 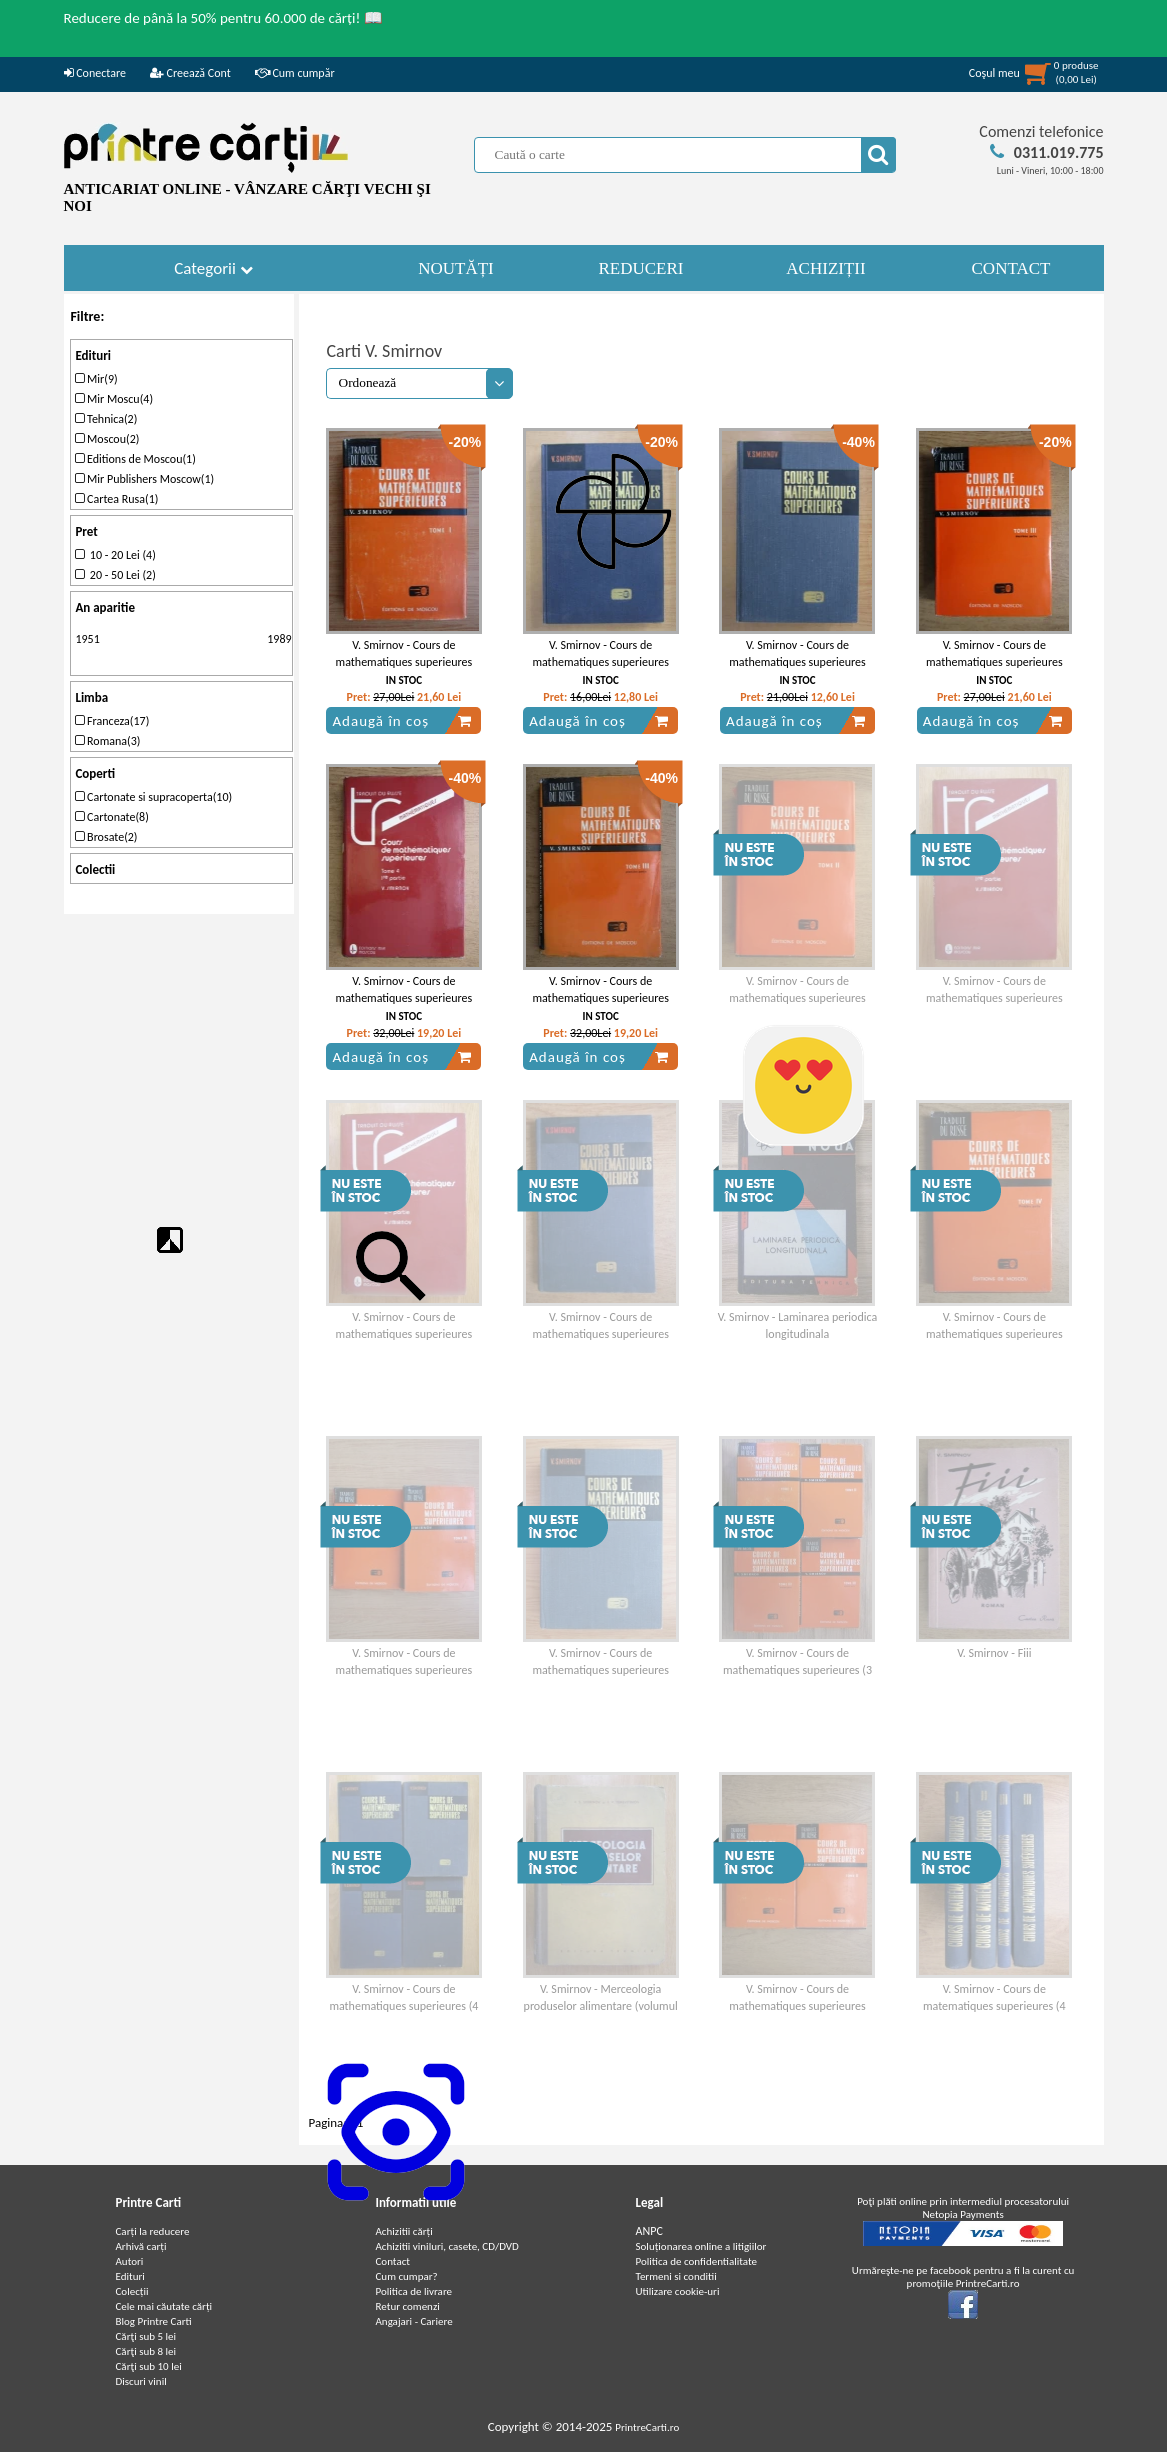 What do you see at coordinates (613, 511) in the screenshot?
I see `open google photos app` at bounding box center [613, 511].